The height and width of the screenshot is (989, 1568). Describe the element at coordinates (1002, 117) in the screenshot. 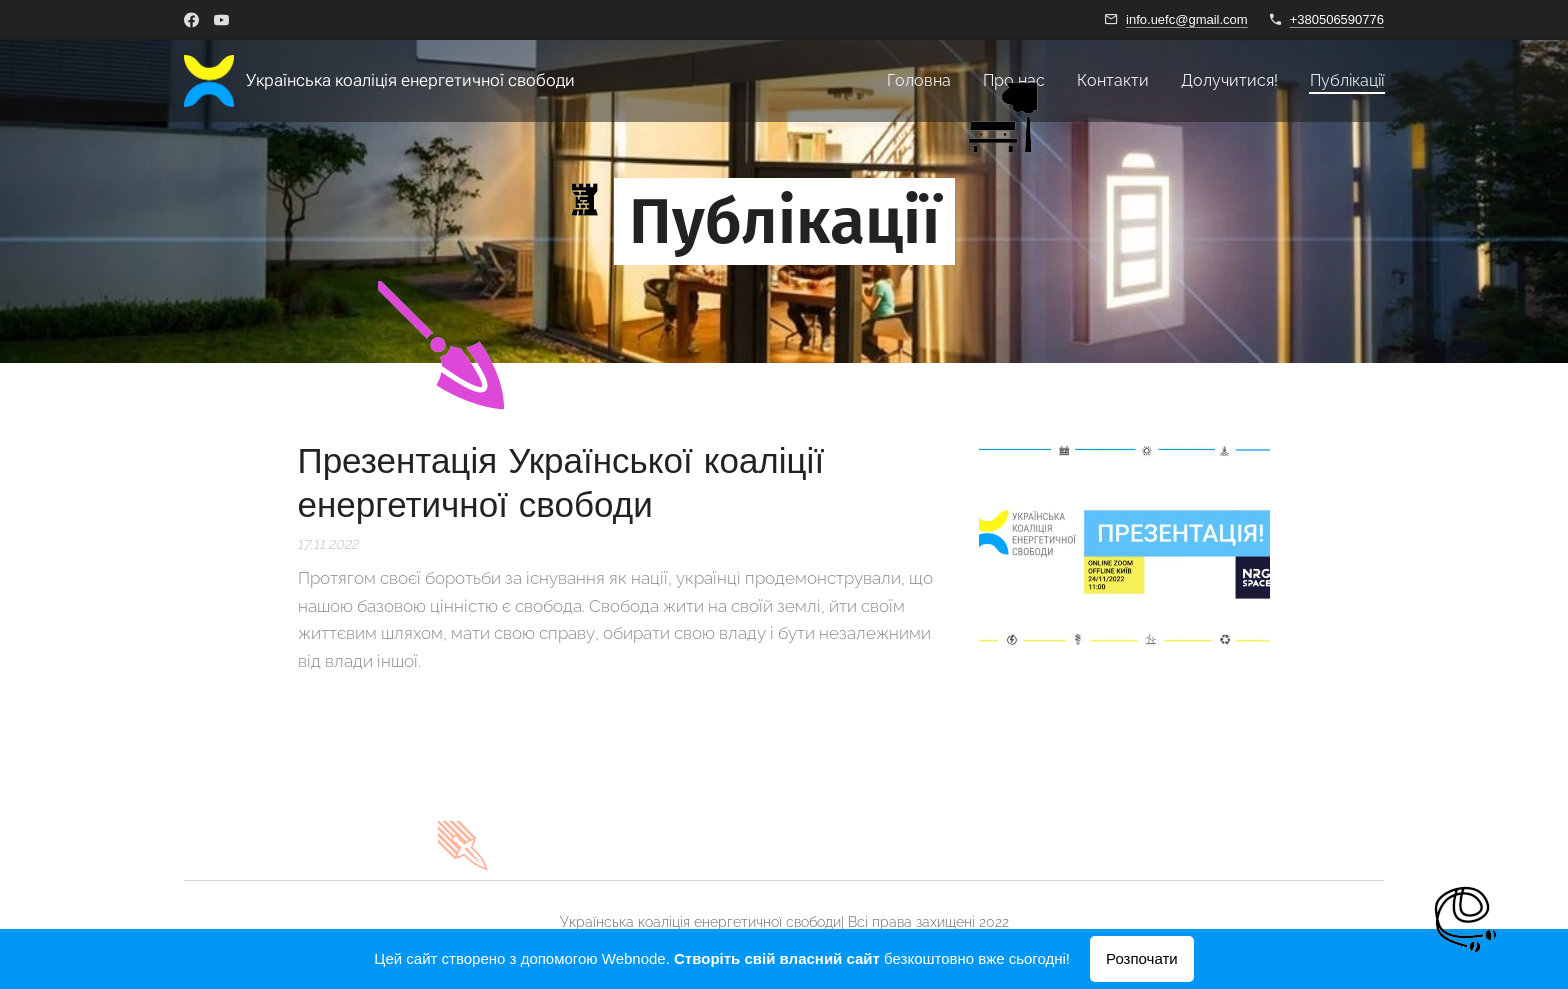

I see `find nearby parks or rest areas` at that location.